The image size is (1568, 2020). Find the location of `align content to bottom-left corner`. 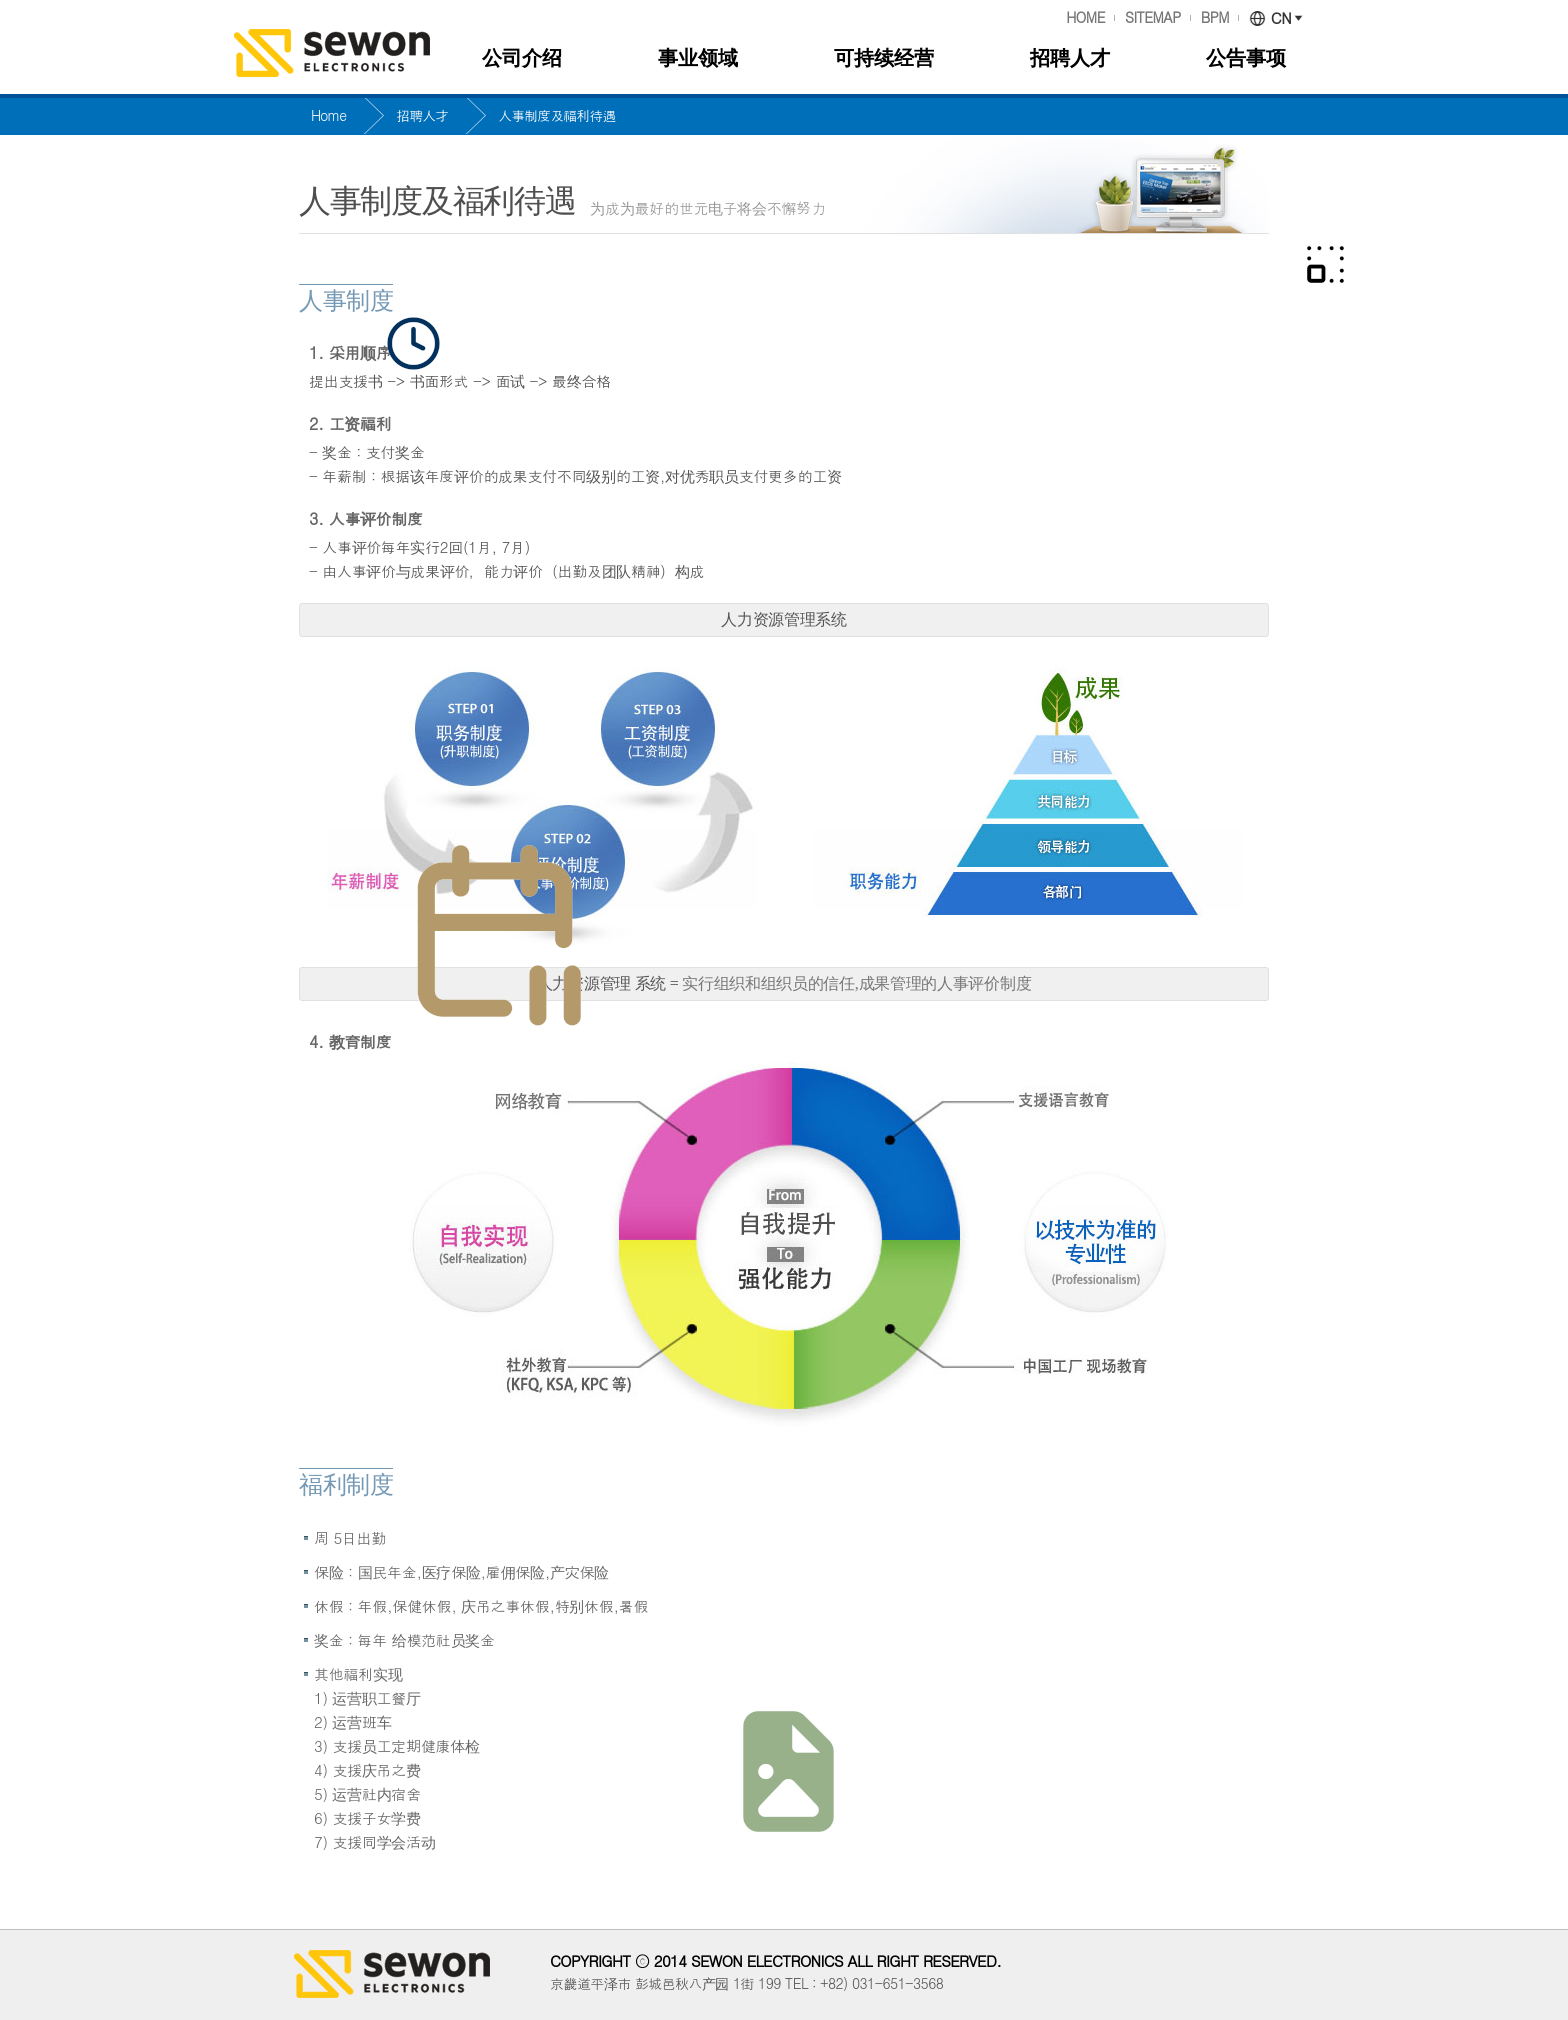

align content to bottom-left corner is located at coordinates (1325, 264).